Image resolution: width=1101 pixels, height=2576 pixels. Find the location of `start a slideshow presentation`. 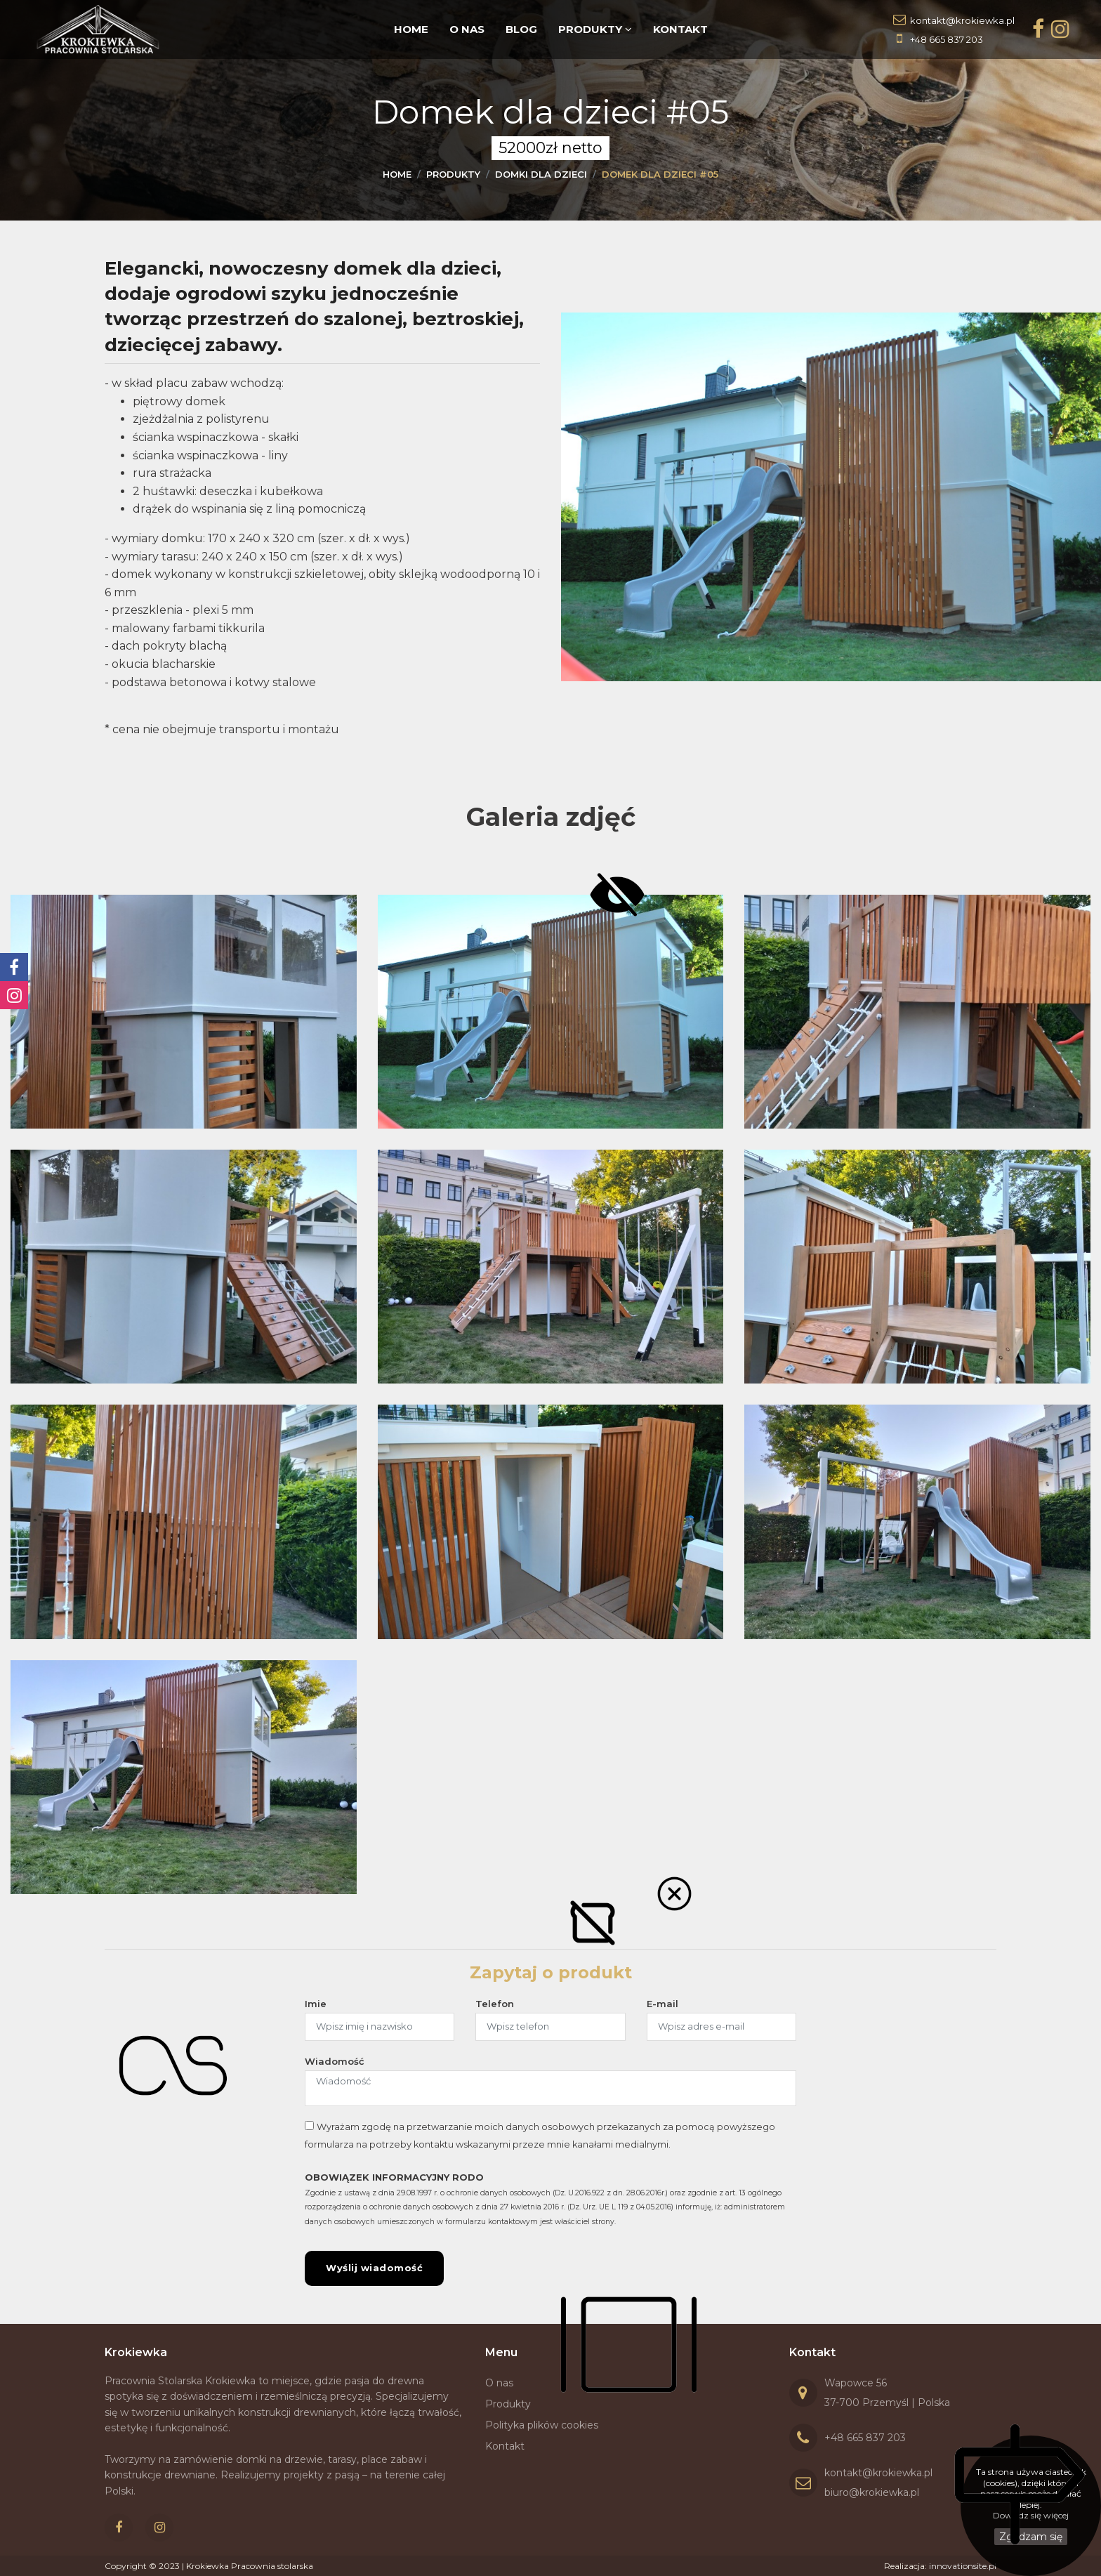

start a slideshow presentation is located at coordinates (628, 2344).